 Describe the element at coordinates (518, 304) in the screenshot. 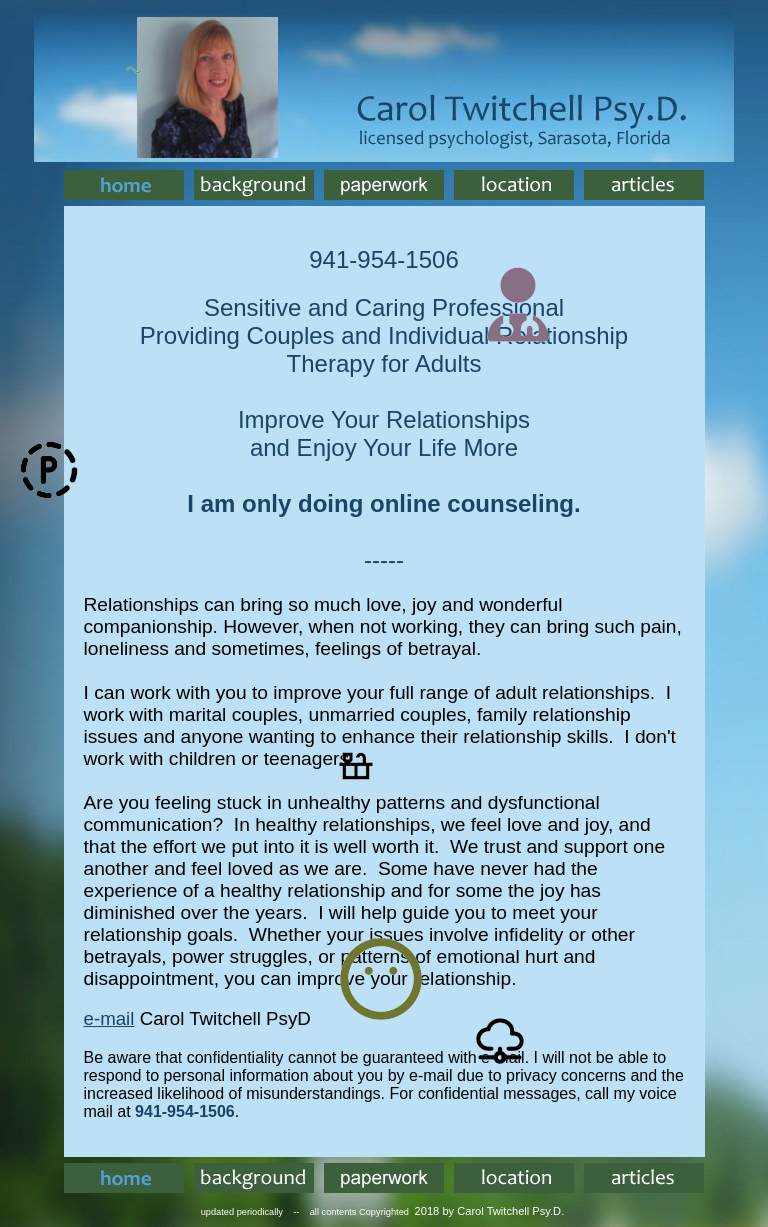

I see `view doctor or healthcare provider profile` at that location.